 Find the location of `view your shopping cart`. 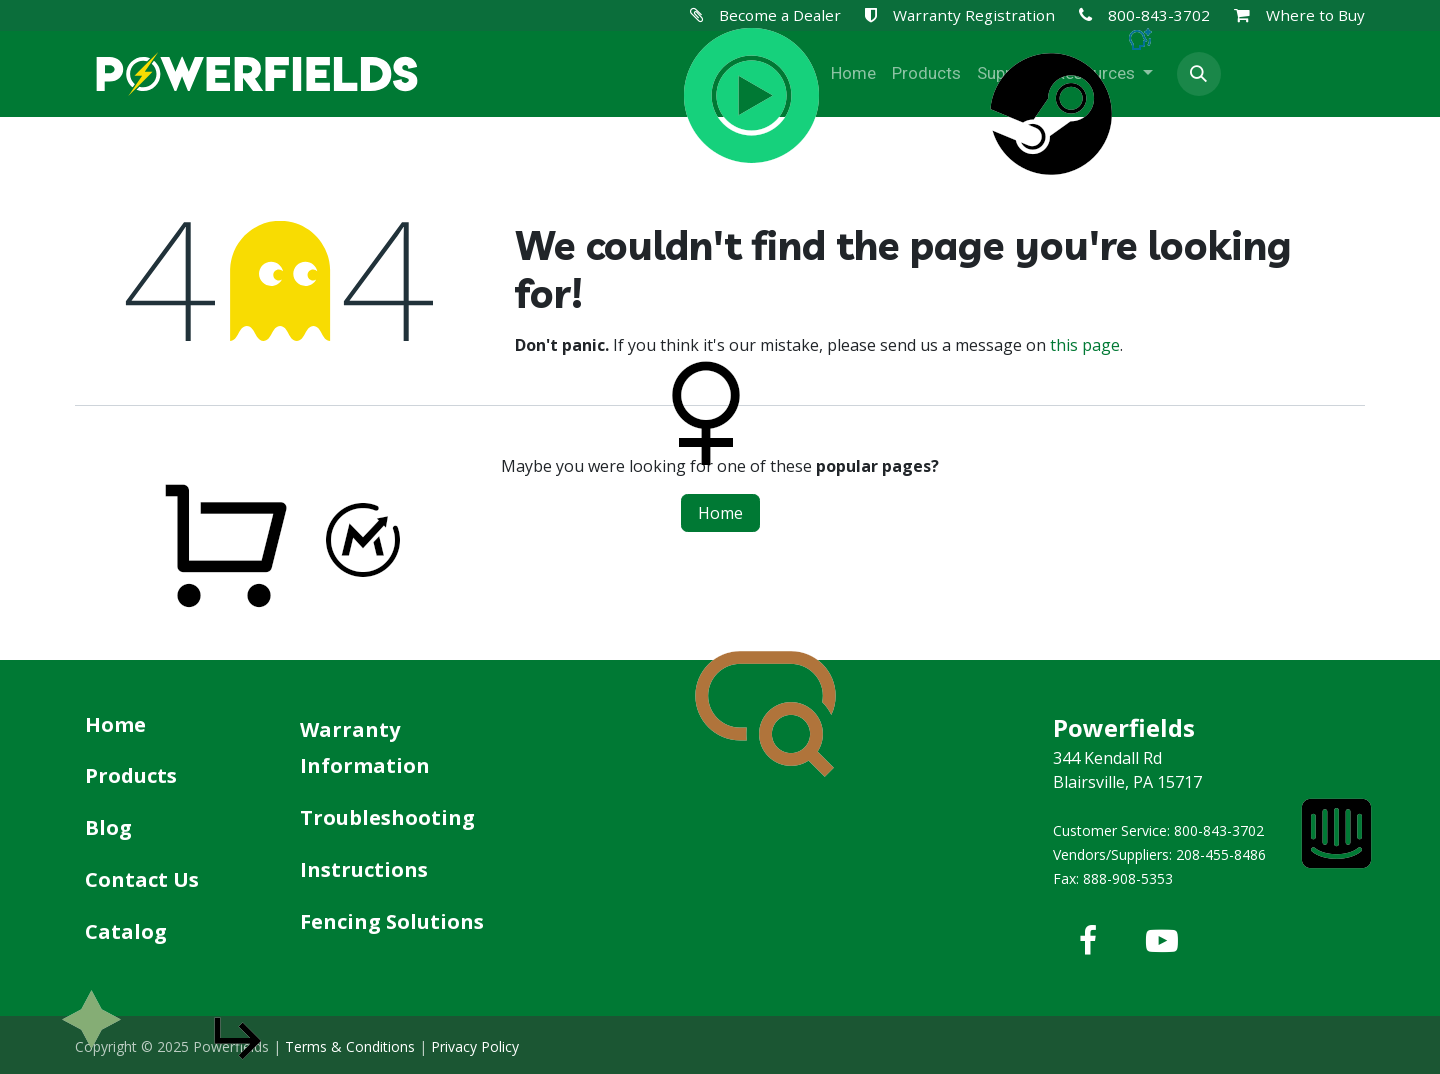

view your shopping cart is located at coordinates (224, 543).